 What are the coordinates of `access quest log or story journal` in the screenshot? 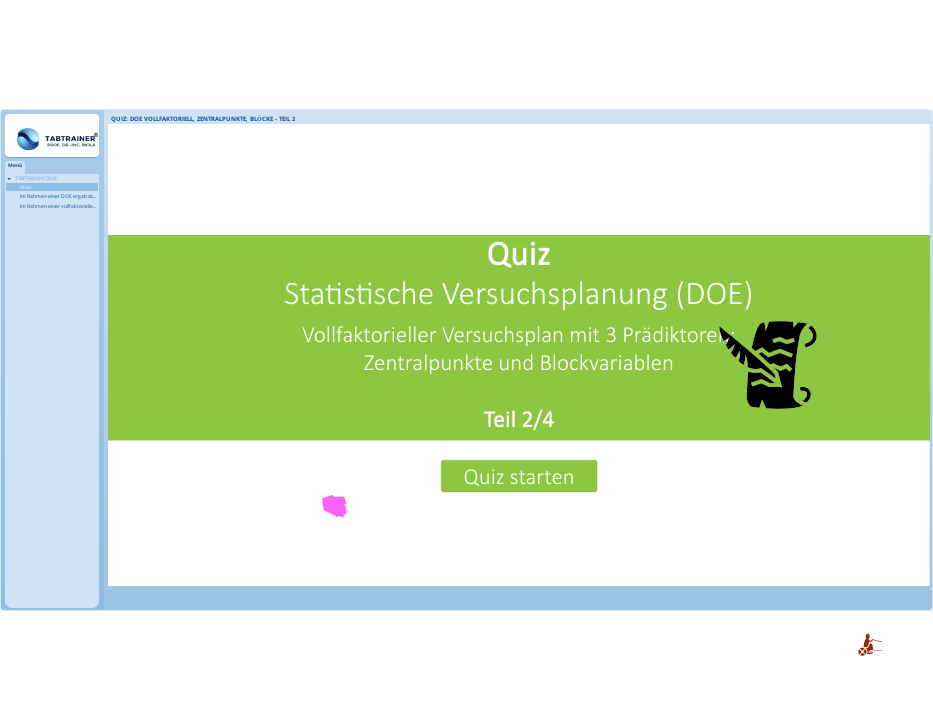 It's located at (768, 365).